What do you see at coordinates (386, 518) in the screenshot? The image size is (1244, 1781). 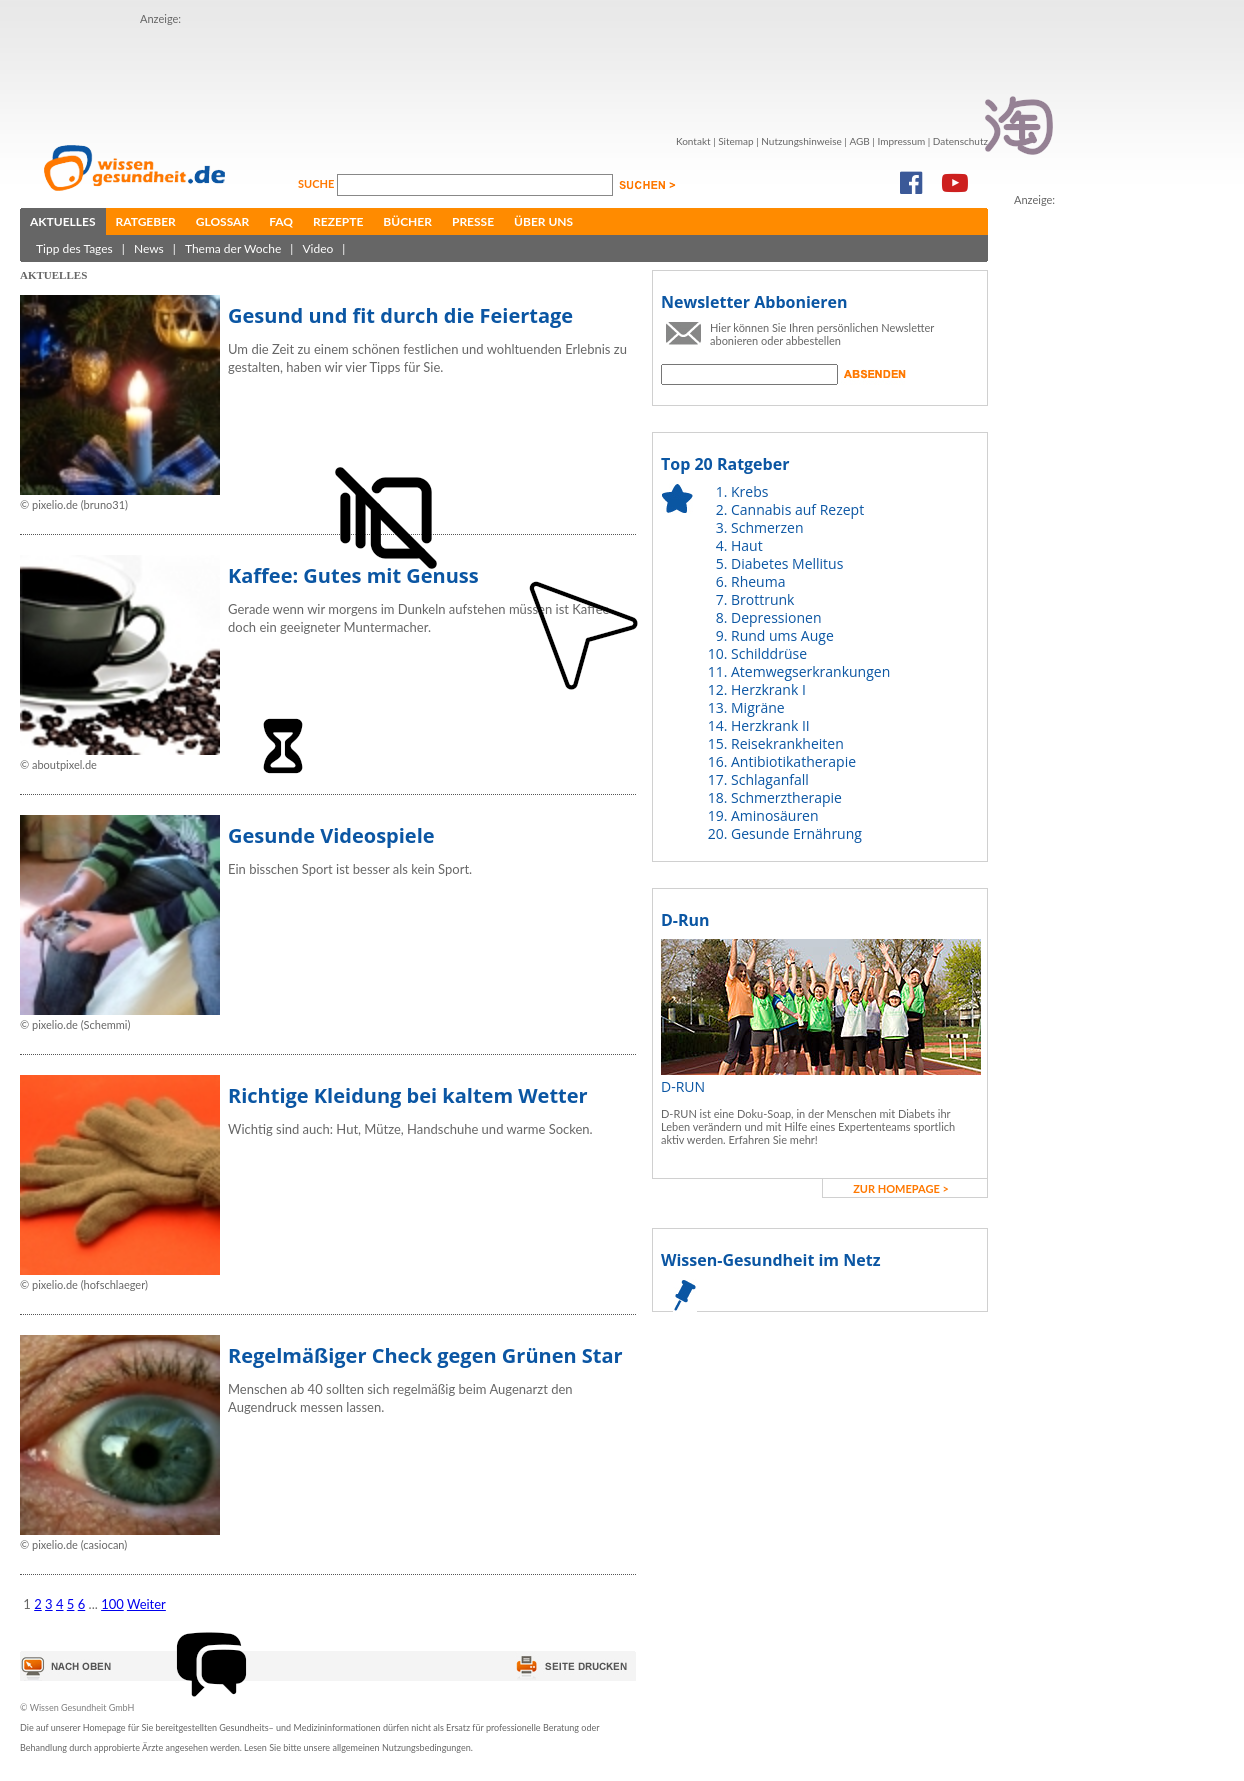 I see `version history unavailable` at bounding box center [386, 518].